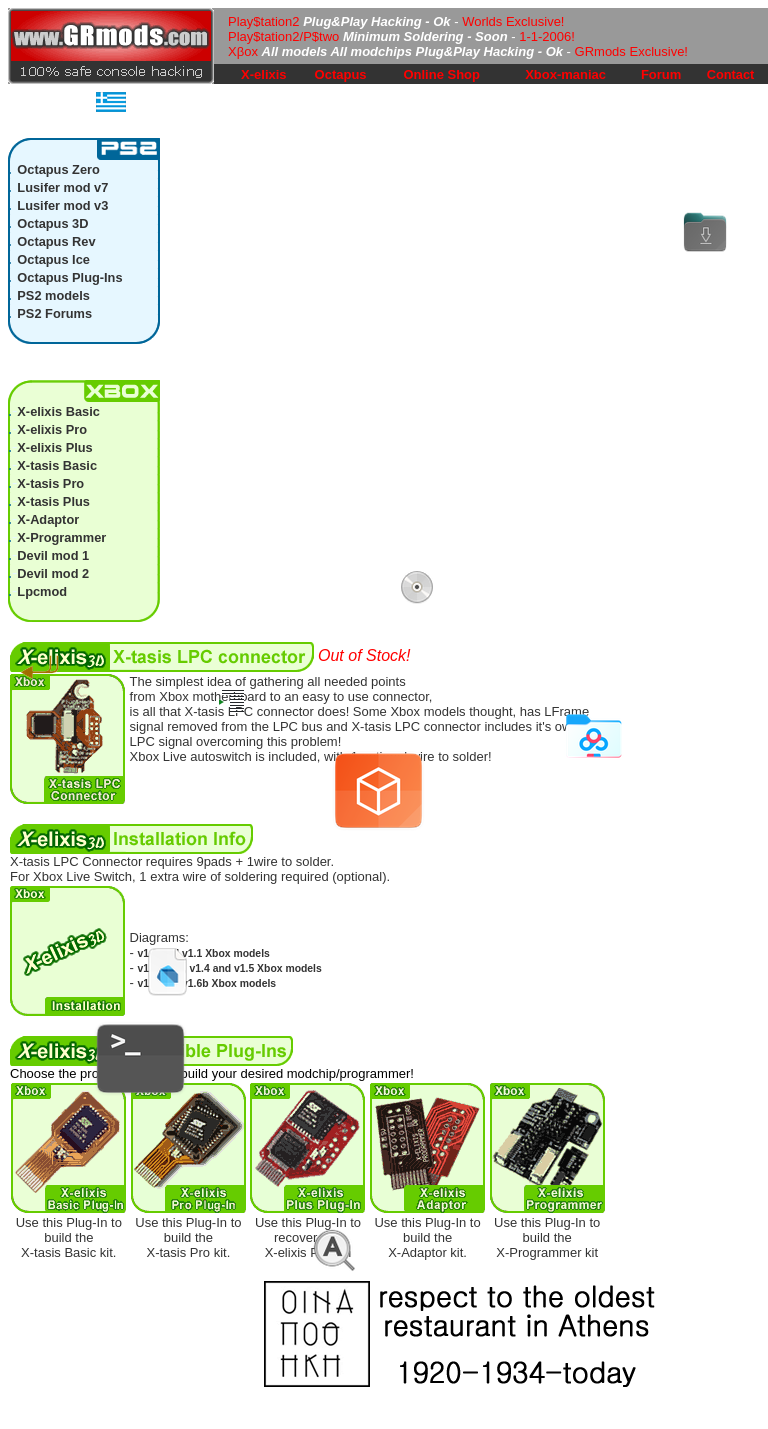 This screenshot has height=1429, width=768. I want to click on access your downloads folder, so click(705, 232).